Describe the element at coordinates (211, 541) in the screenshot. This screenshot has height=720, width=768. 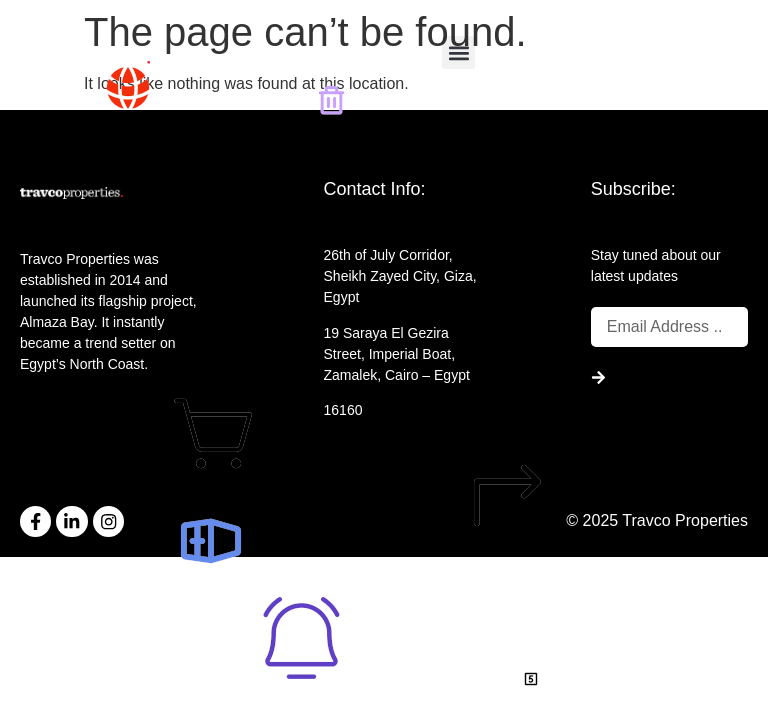
I see `view shipping or freight details` at that location.